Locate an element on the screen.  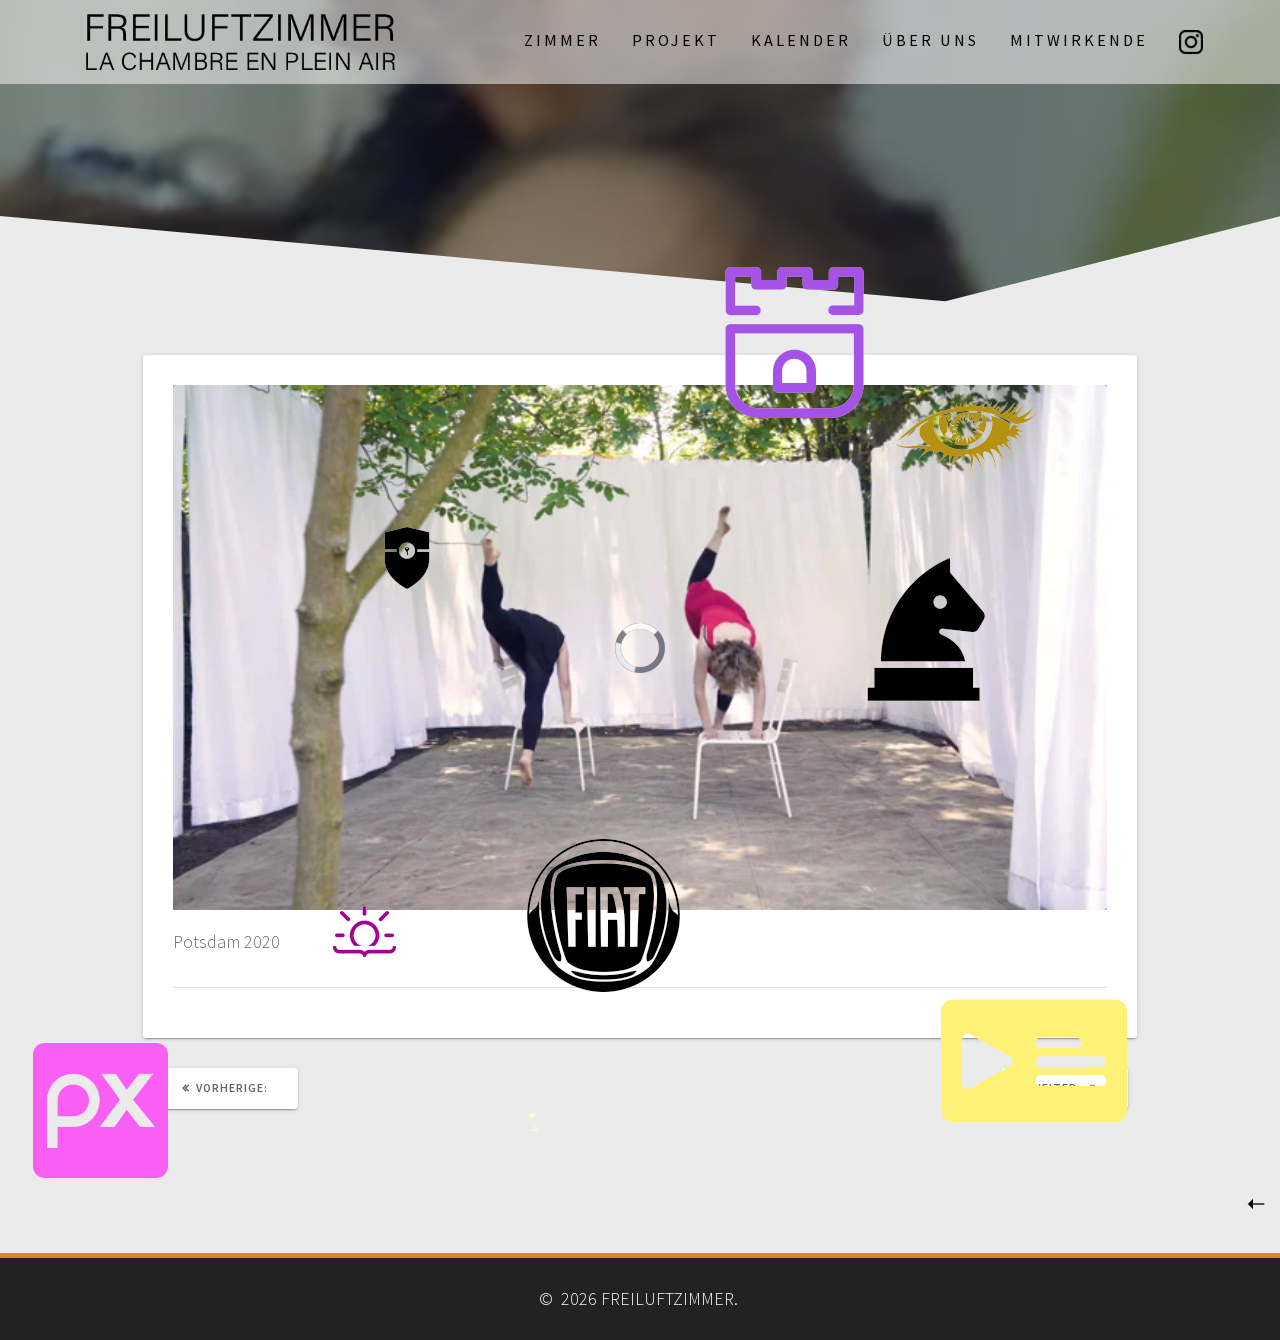
fiat brand or vehicle identification is located at coordinates (603, 915).